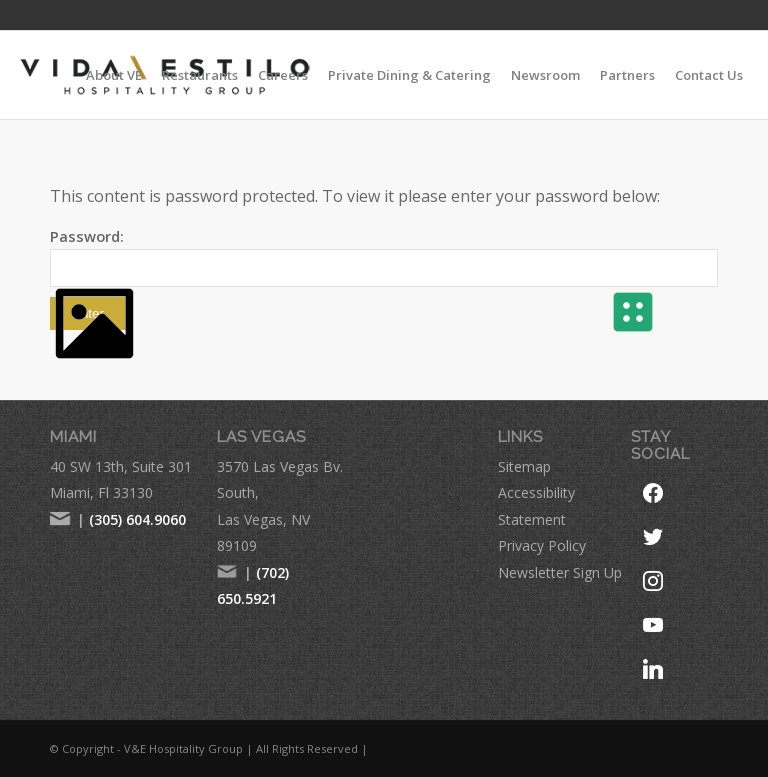  Describe the element at coordinates (94, 323) in the screenshot. I see `view image or photo` at that location.